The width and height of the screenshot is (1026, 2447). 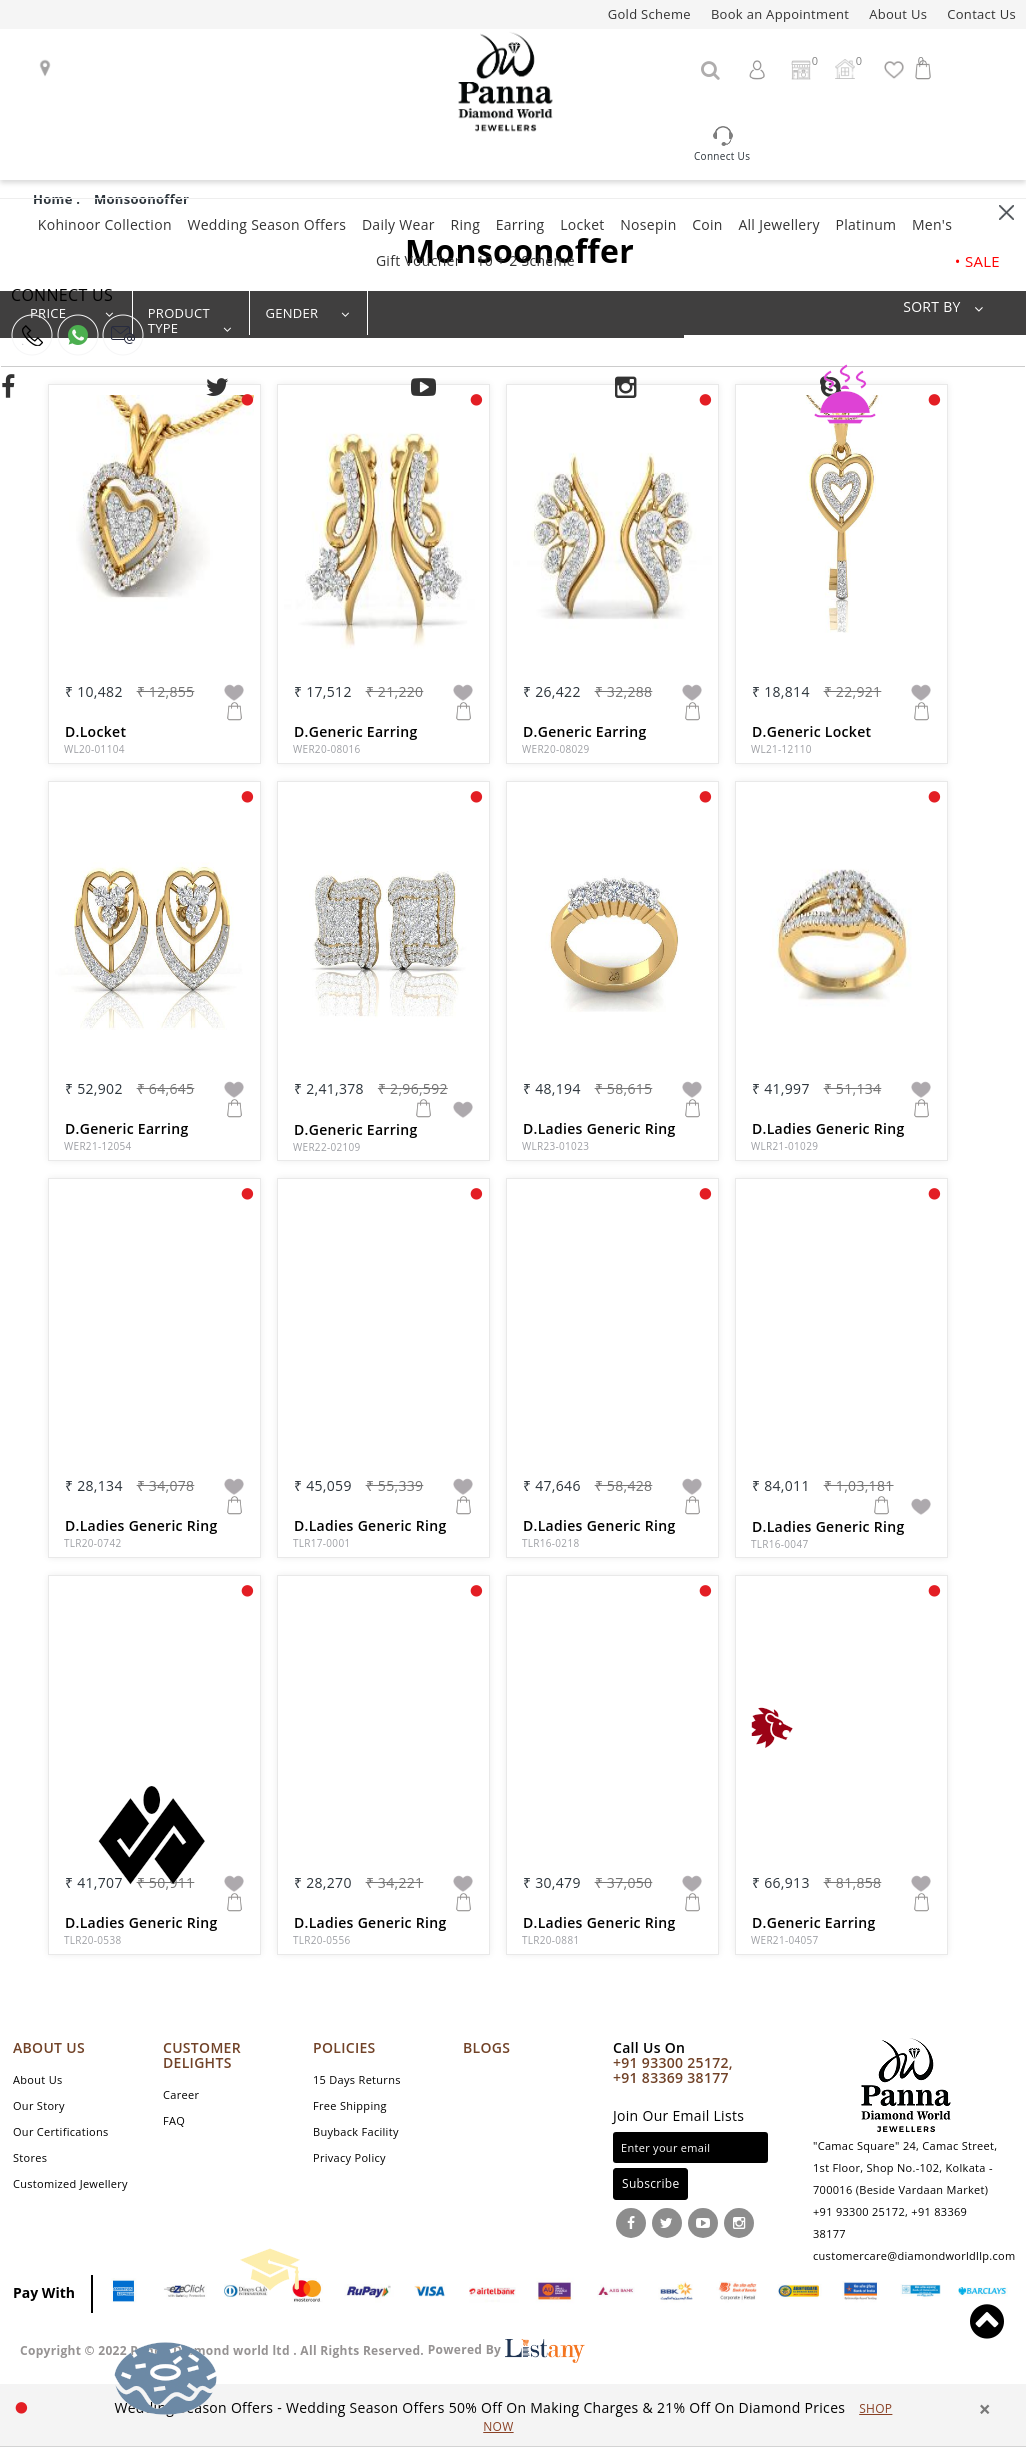 I want to click on view nearby restaurants or dining options, so click(x=845, y=394).